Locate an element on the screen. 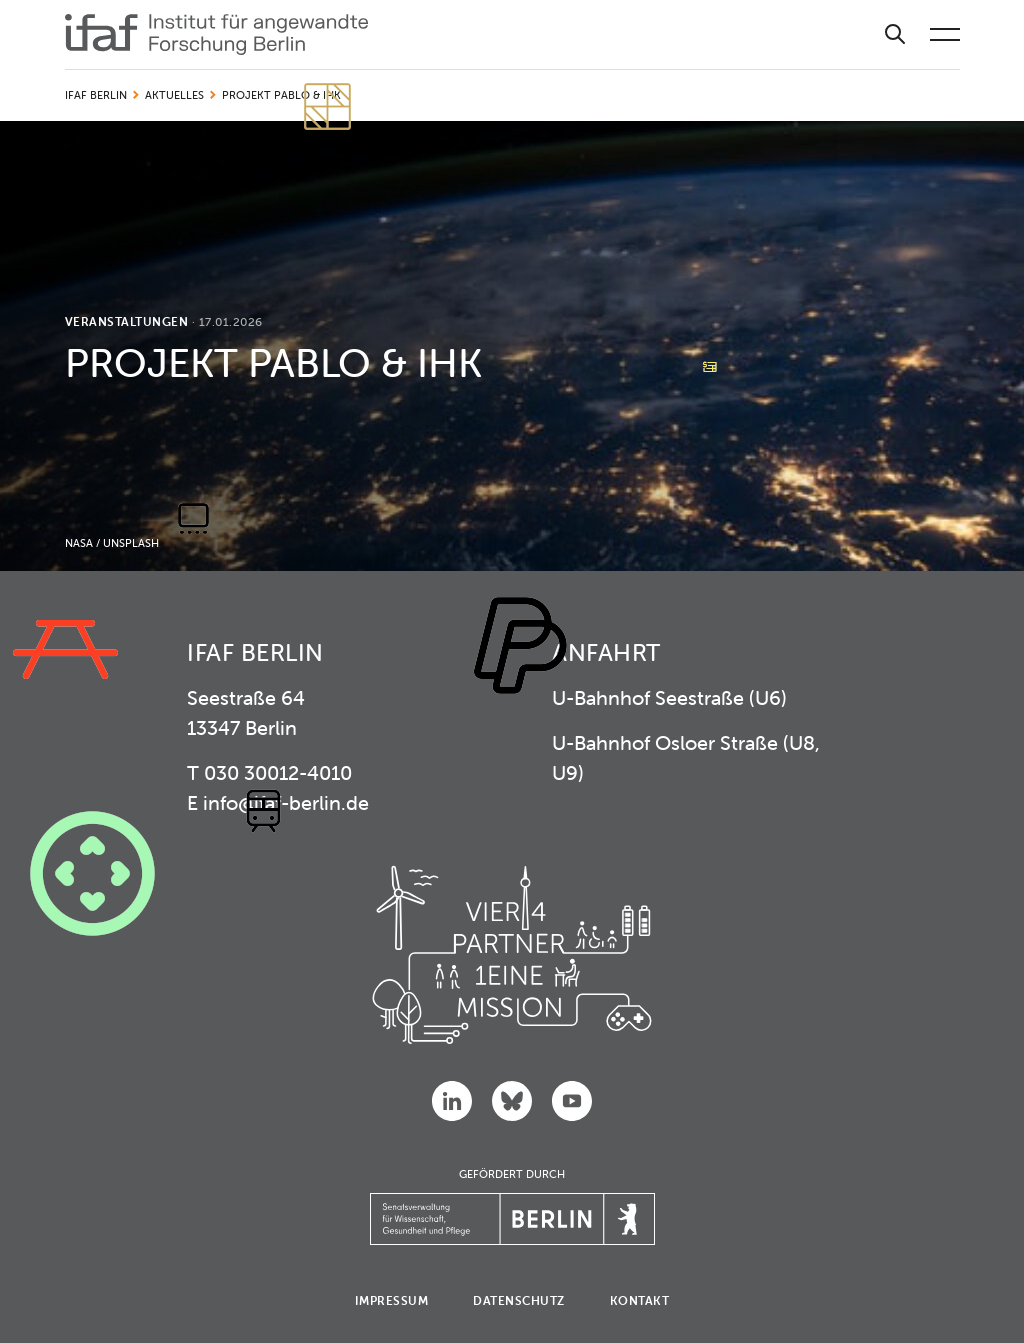  navigate or pan in multiple directions is located at coordinates (92, 873).